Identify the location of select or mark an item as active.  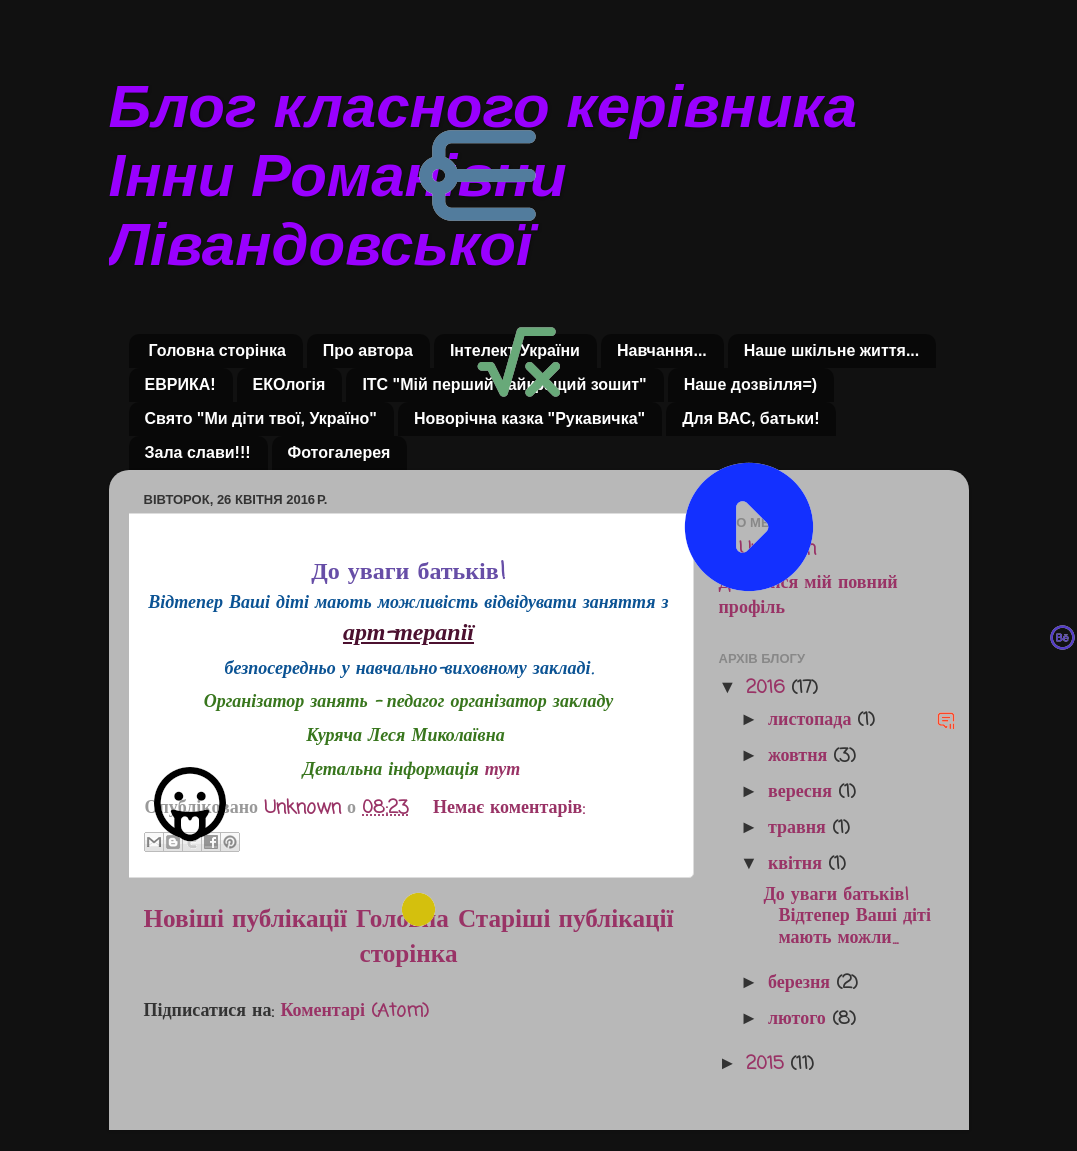
(418, 909).